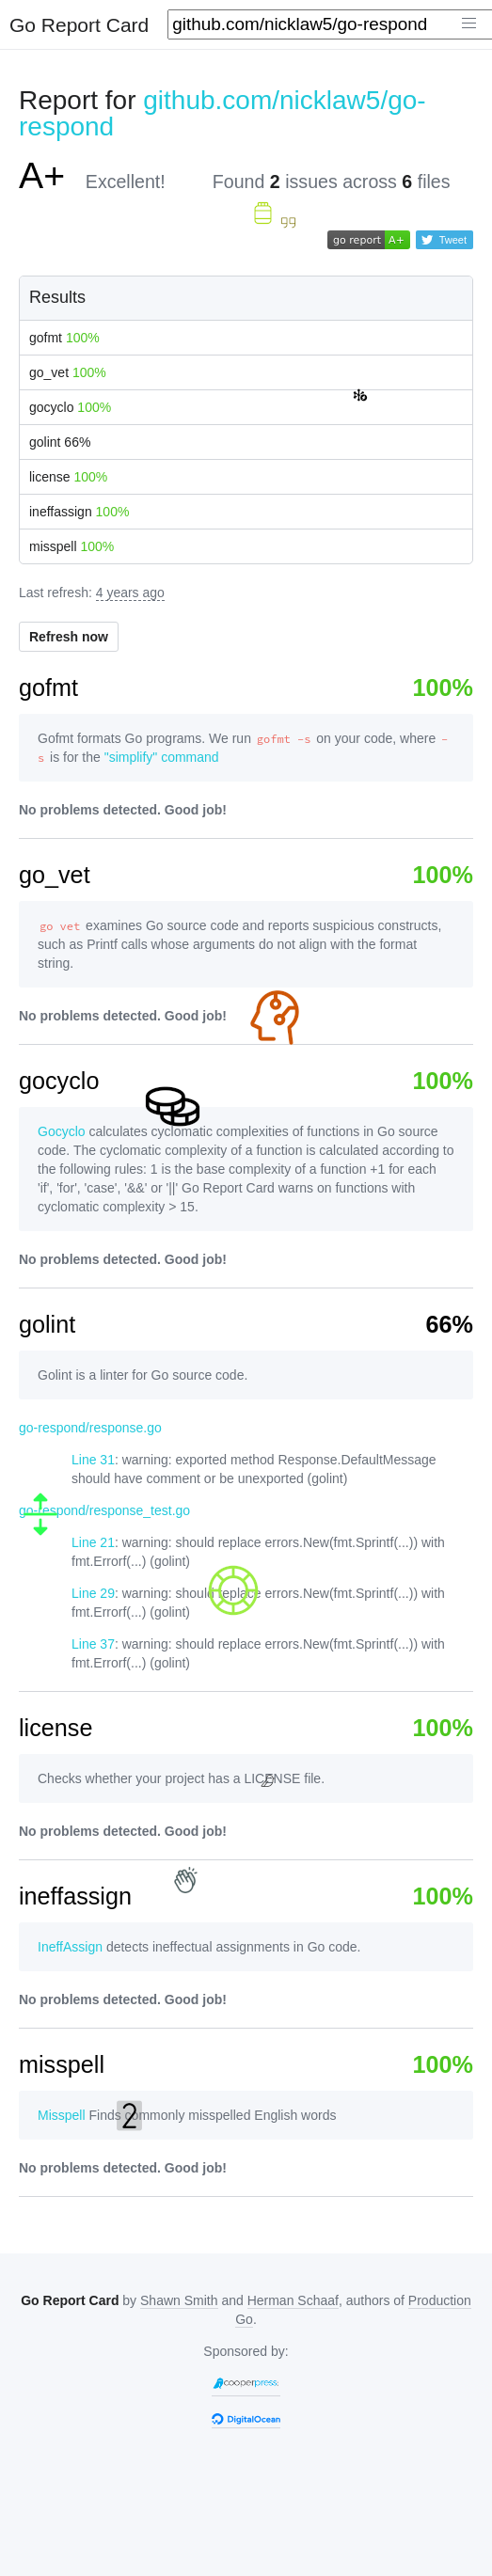 This screenshot has width=492, height=2576. Describe the element at coordinates (276, 1018) in the screenshot. I see `access AI or machine learning features` at that location.